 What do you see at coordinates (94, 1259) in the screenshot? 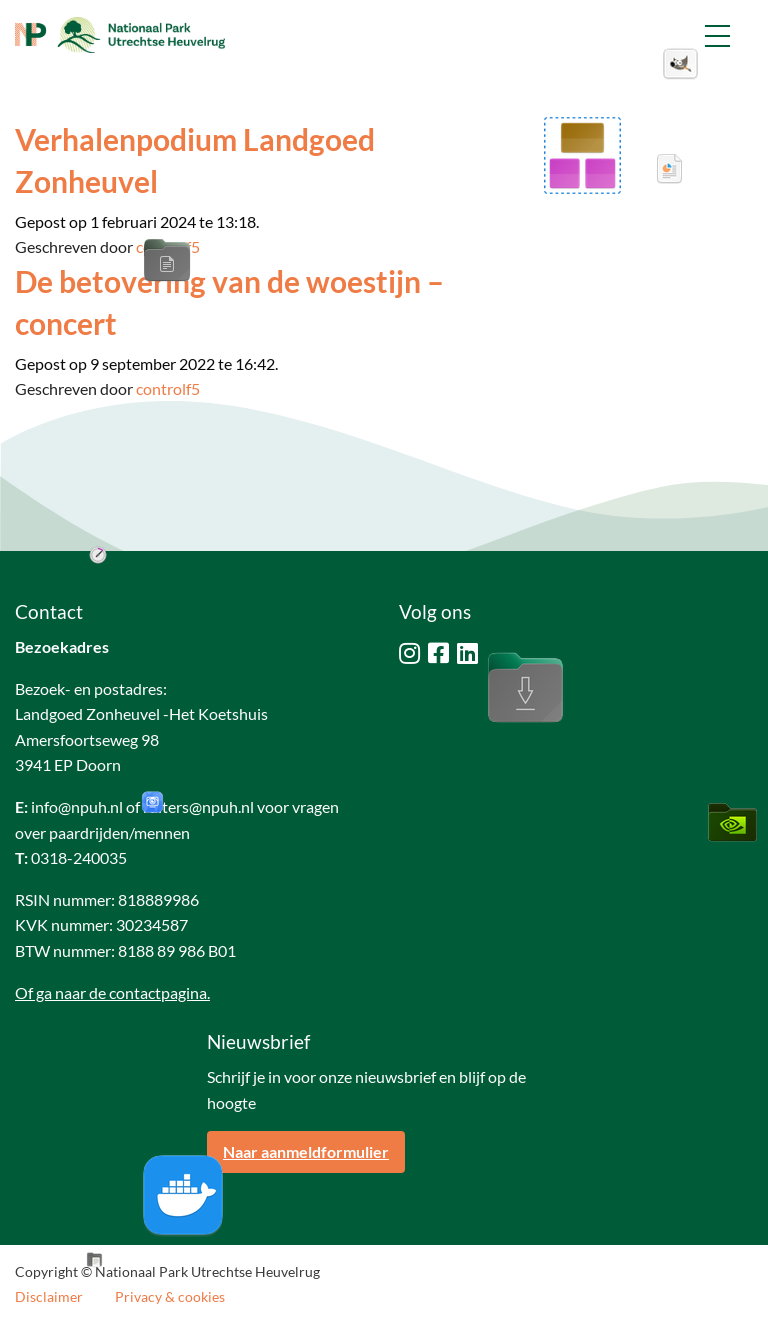
I see `open a file or document` at bounding box center [94, 1259].